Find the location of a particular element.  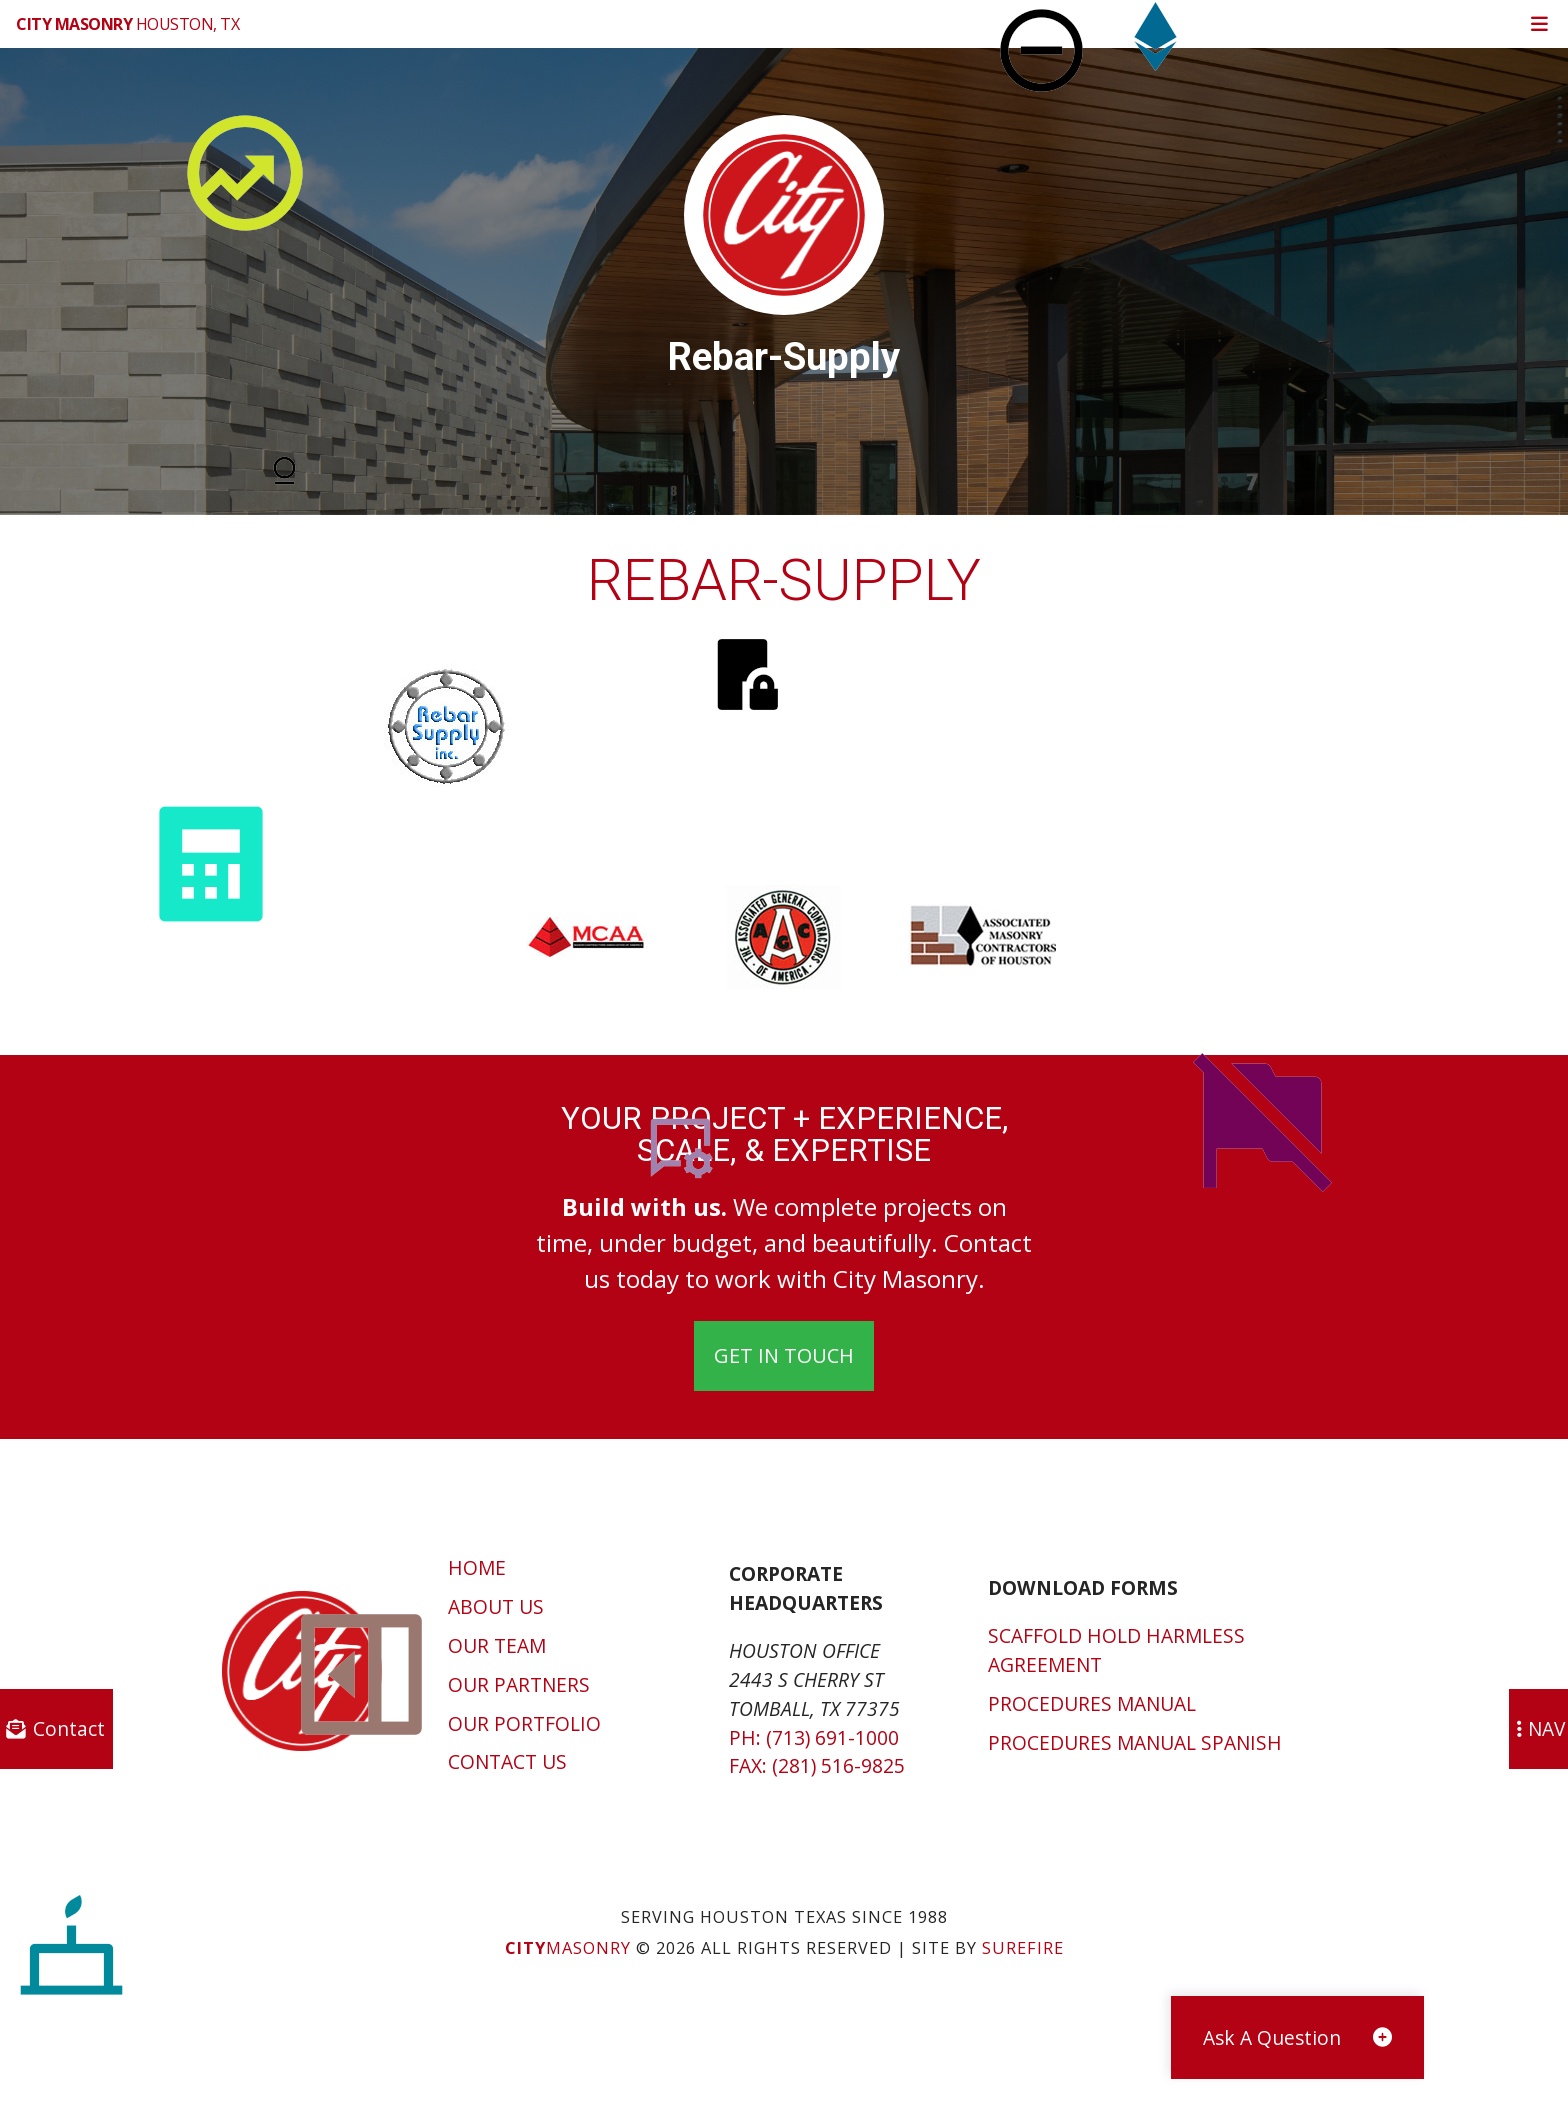

remove item from list or selection is located at coordinates (1041, 50).